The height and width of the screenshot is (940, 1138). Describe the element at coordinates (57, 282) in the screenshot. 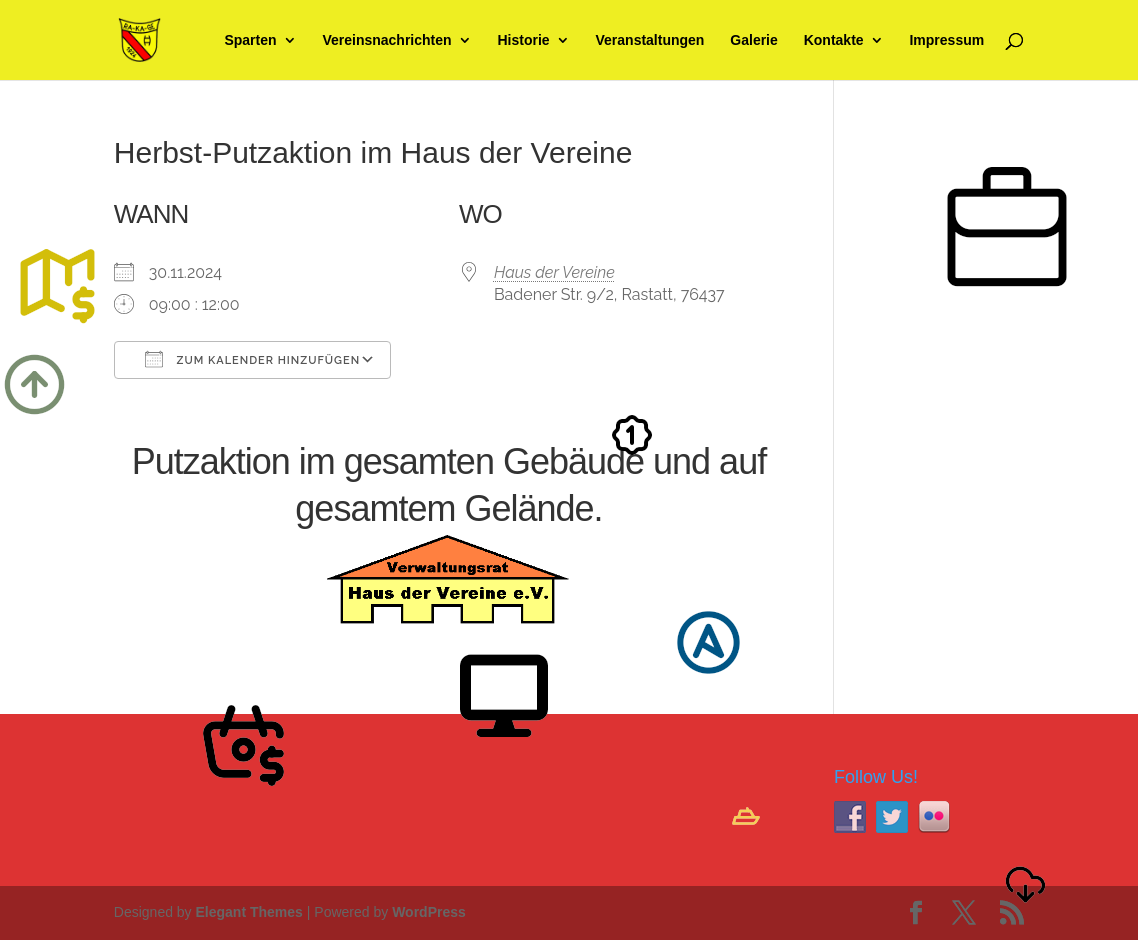

I see `view location-based pricing or costs` at that location.